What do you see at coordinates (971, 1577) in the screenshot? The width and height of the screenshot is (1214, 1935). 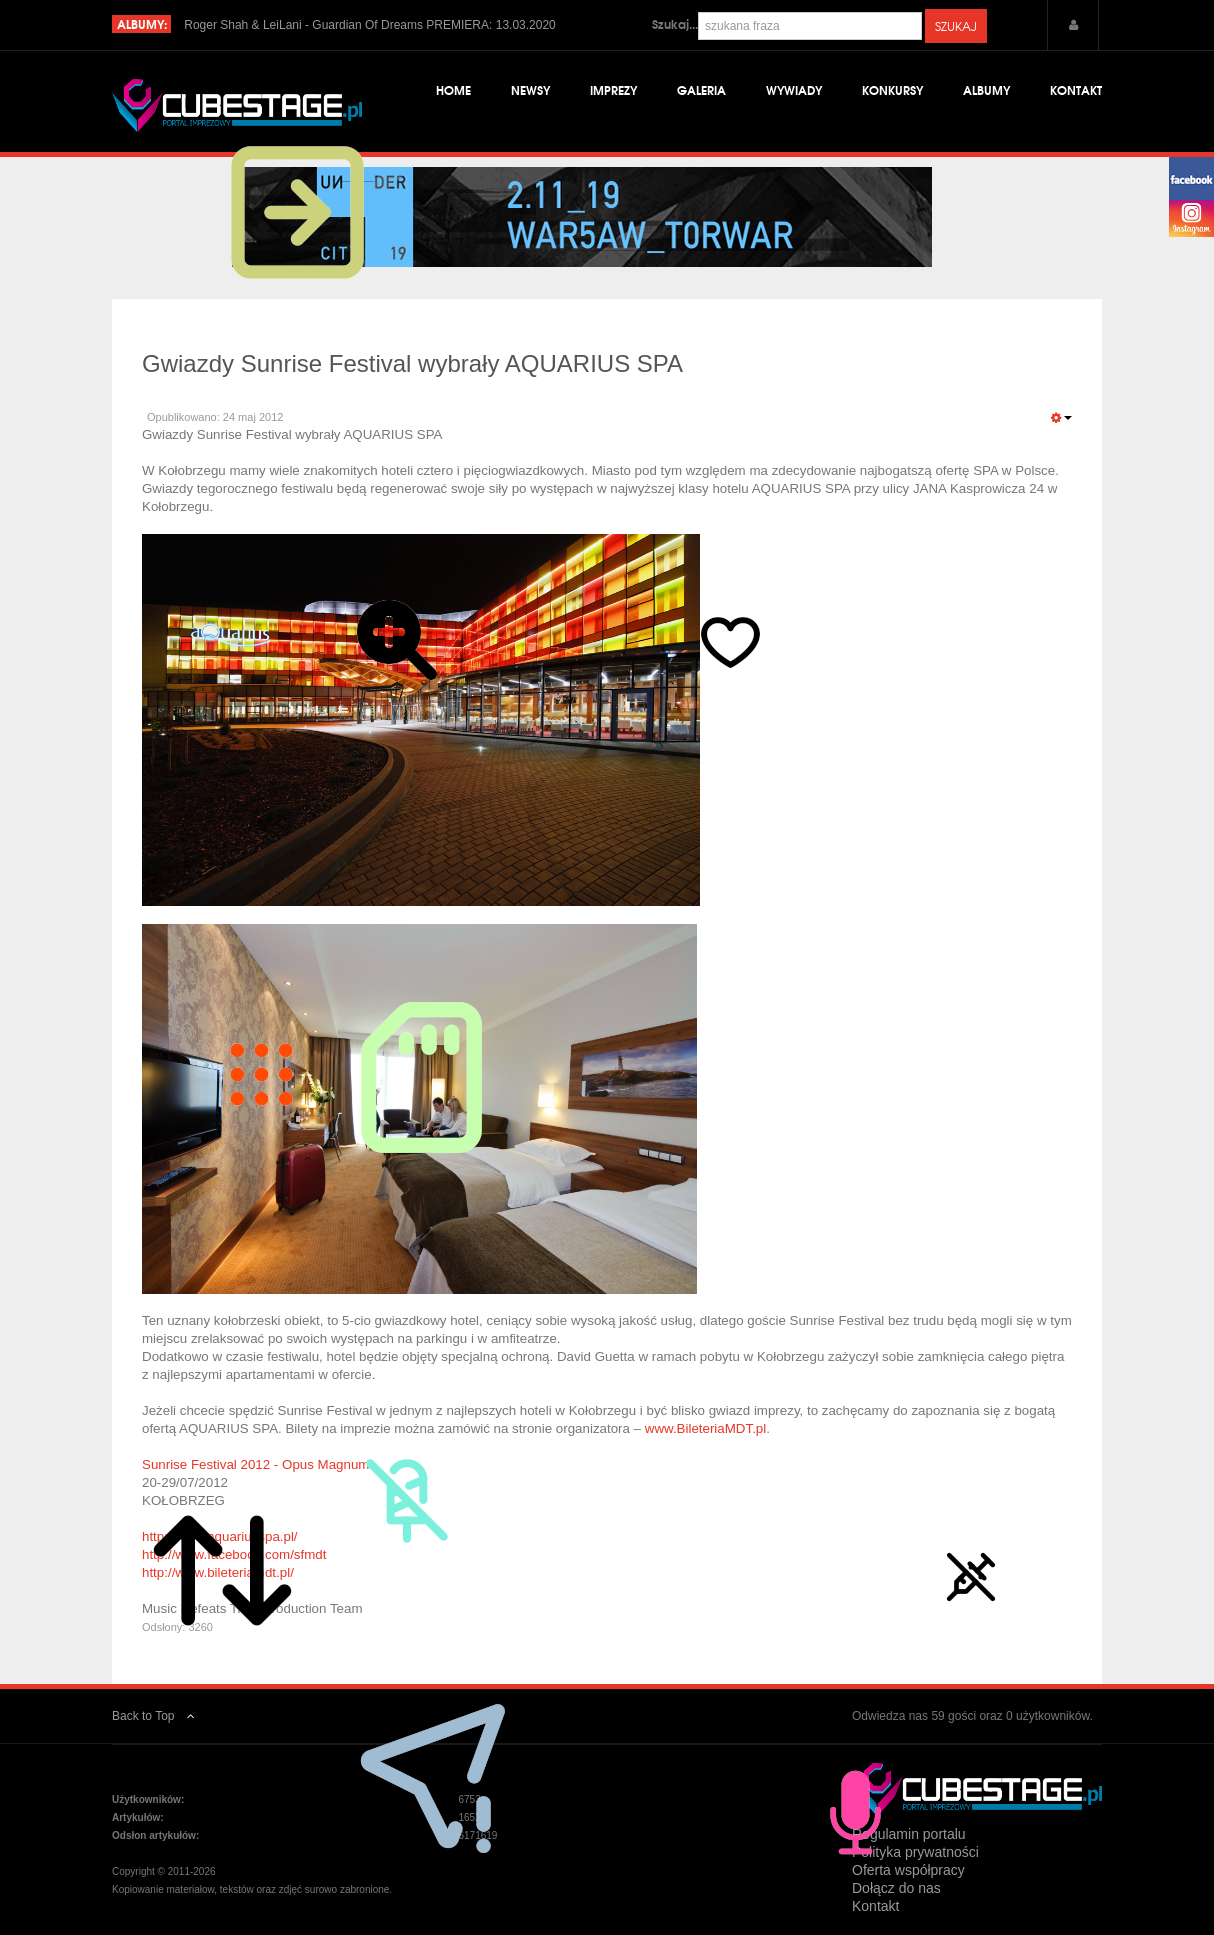 I see `indicates vaccination not available or required` at bounding box center [971, 1577].